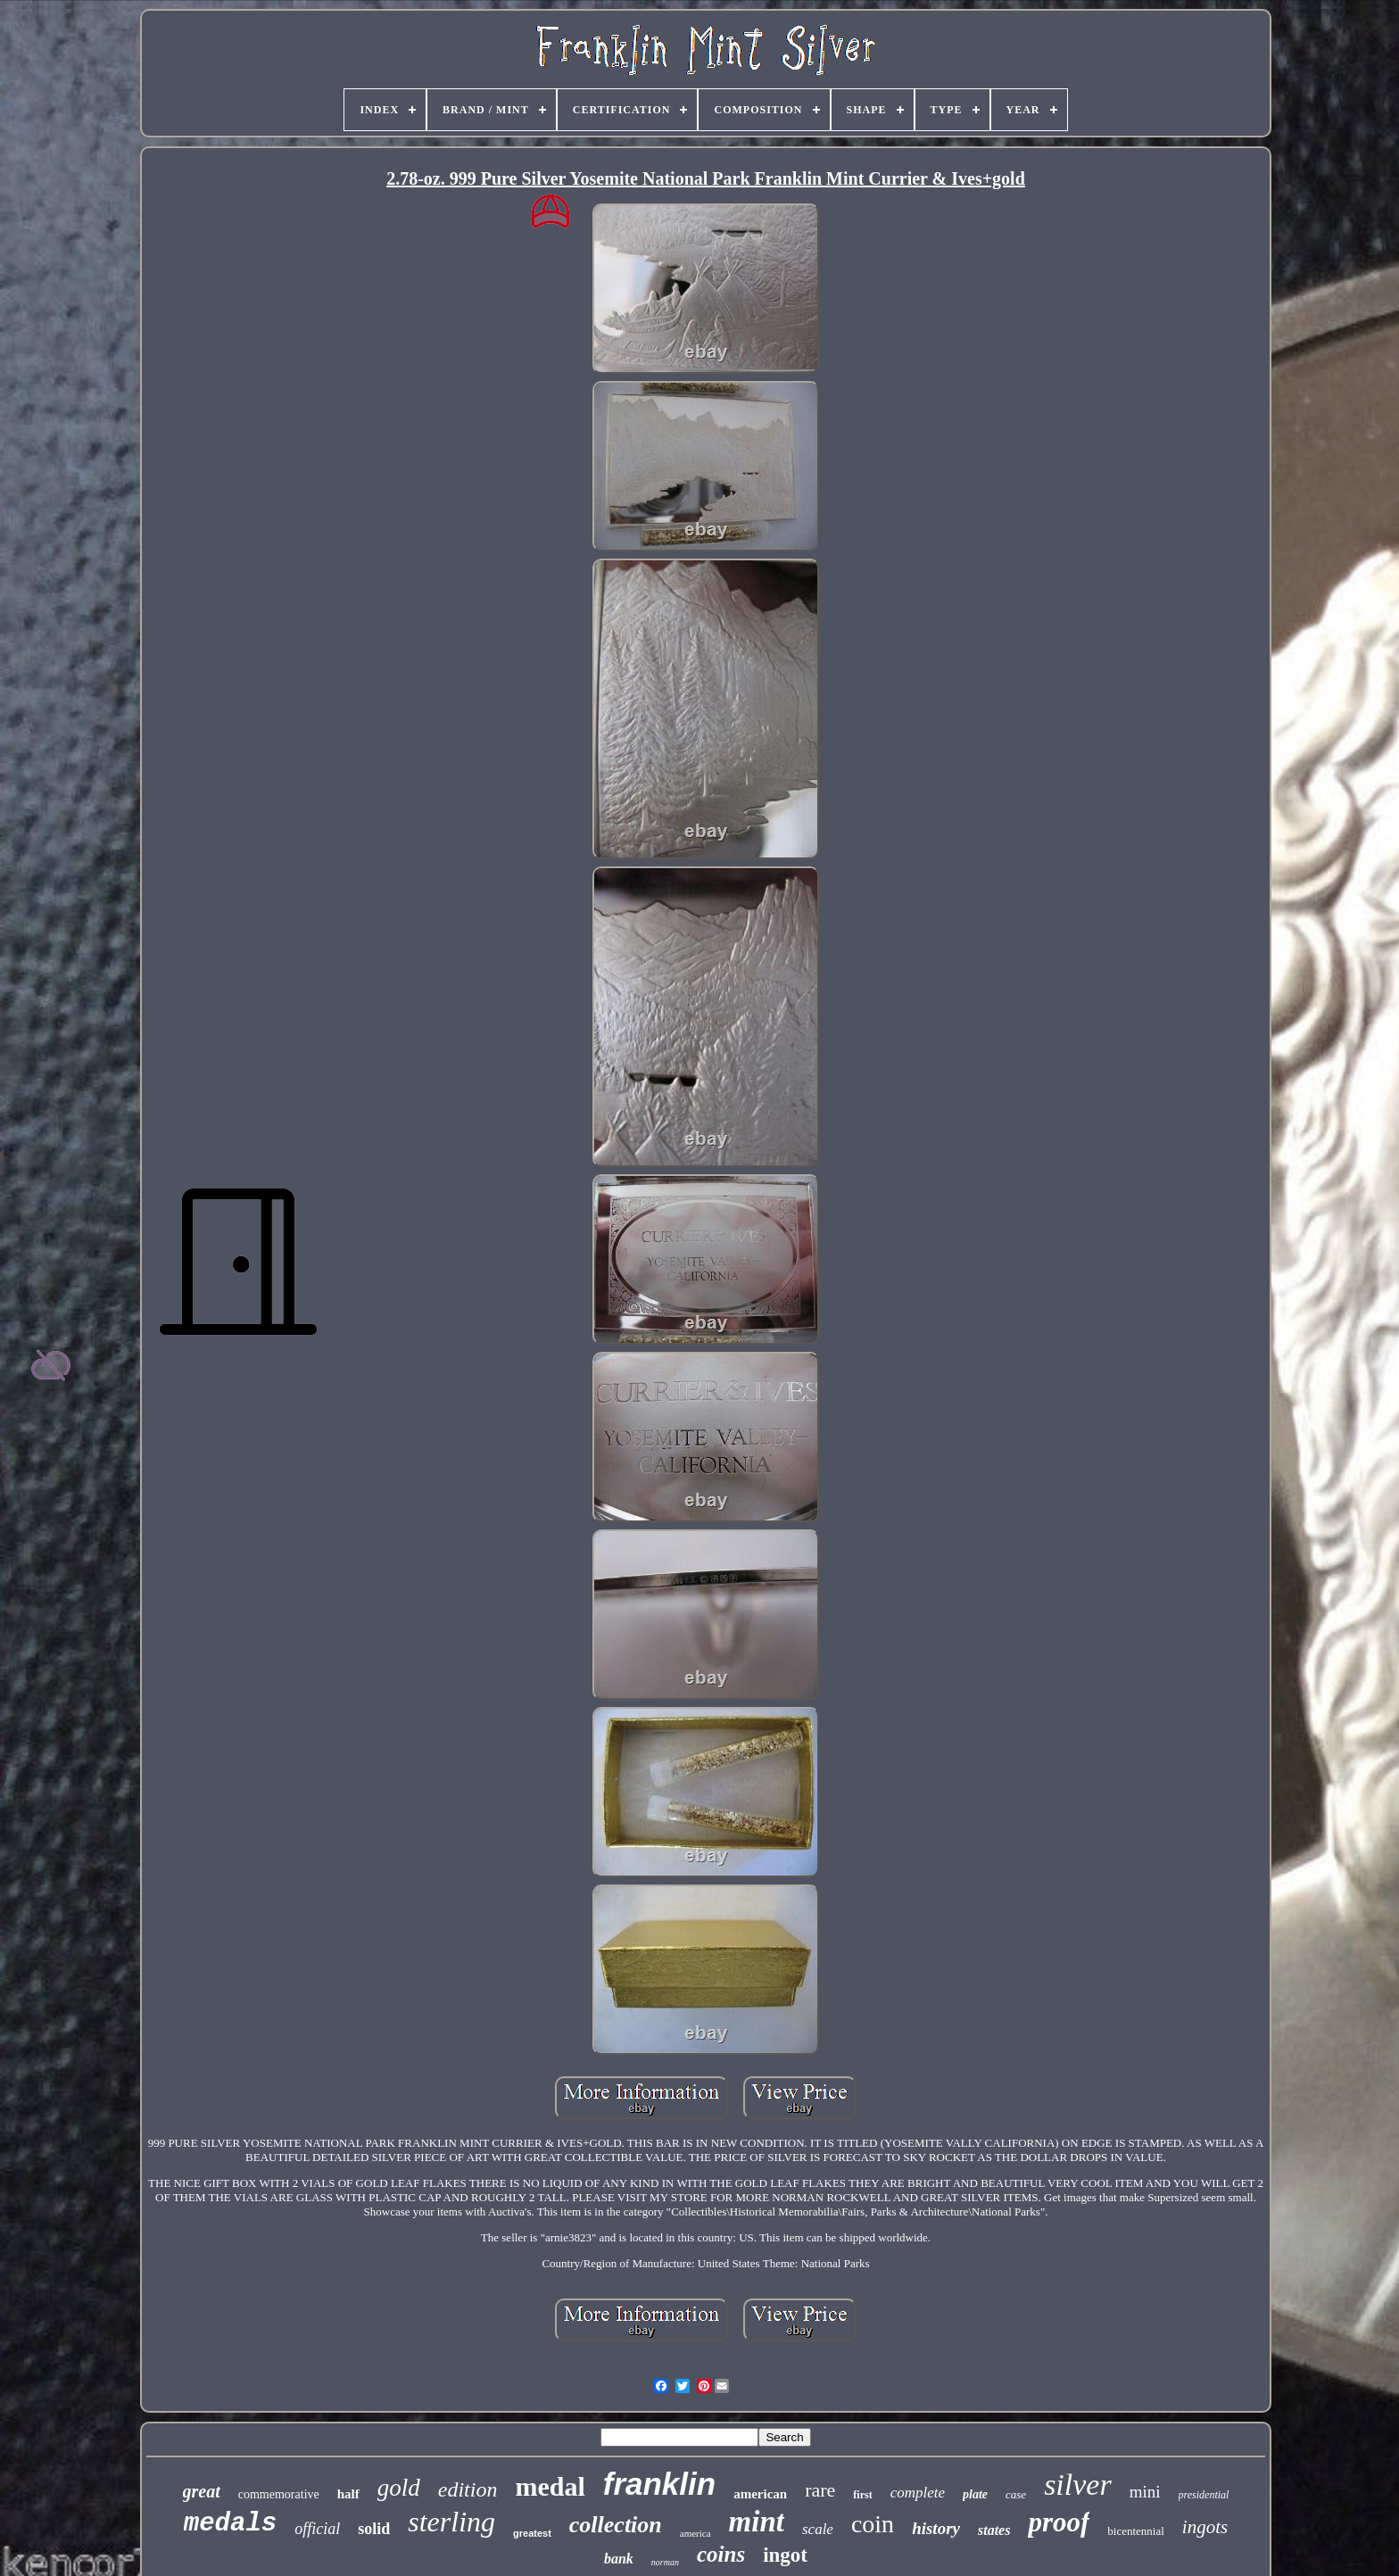 The width and height of the screenshot is (1399, 2576). I want to click on browse hats or headwear options, so click(550, 213).